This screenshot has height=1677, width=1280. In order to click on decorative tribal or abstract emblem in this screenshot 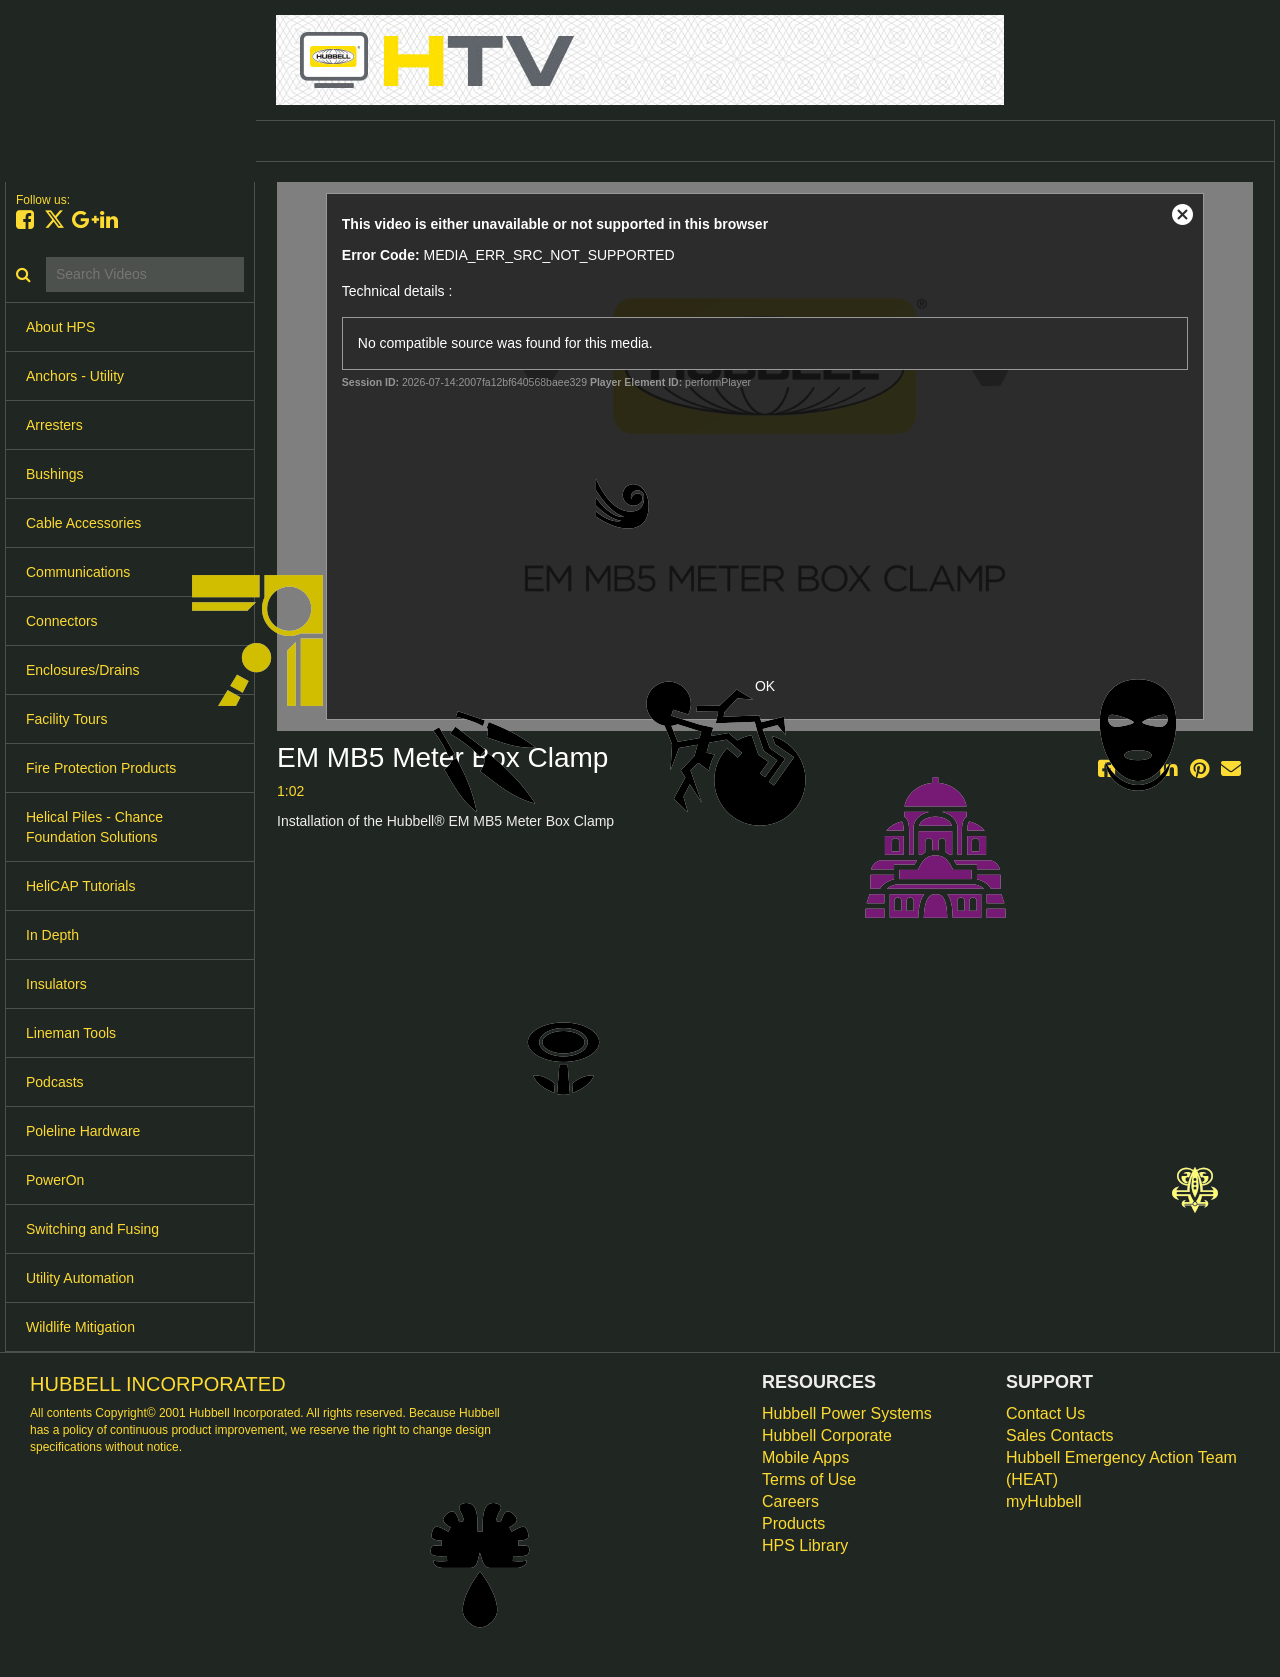, I will do `click(1195, 1190)`.